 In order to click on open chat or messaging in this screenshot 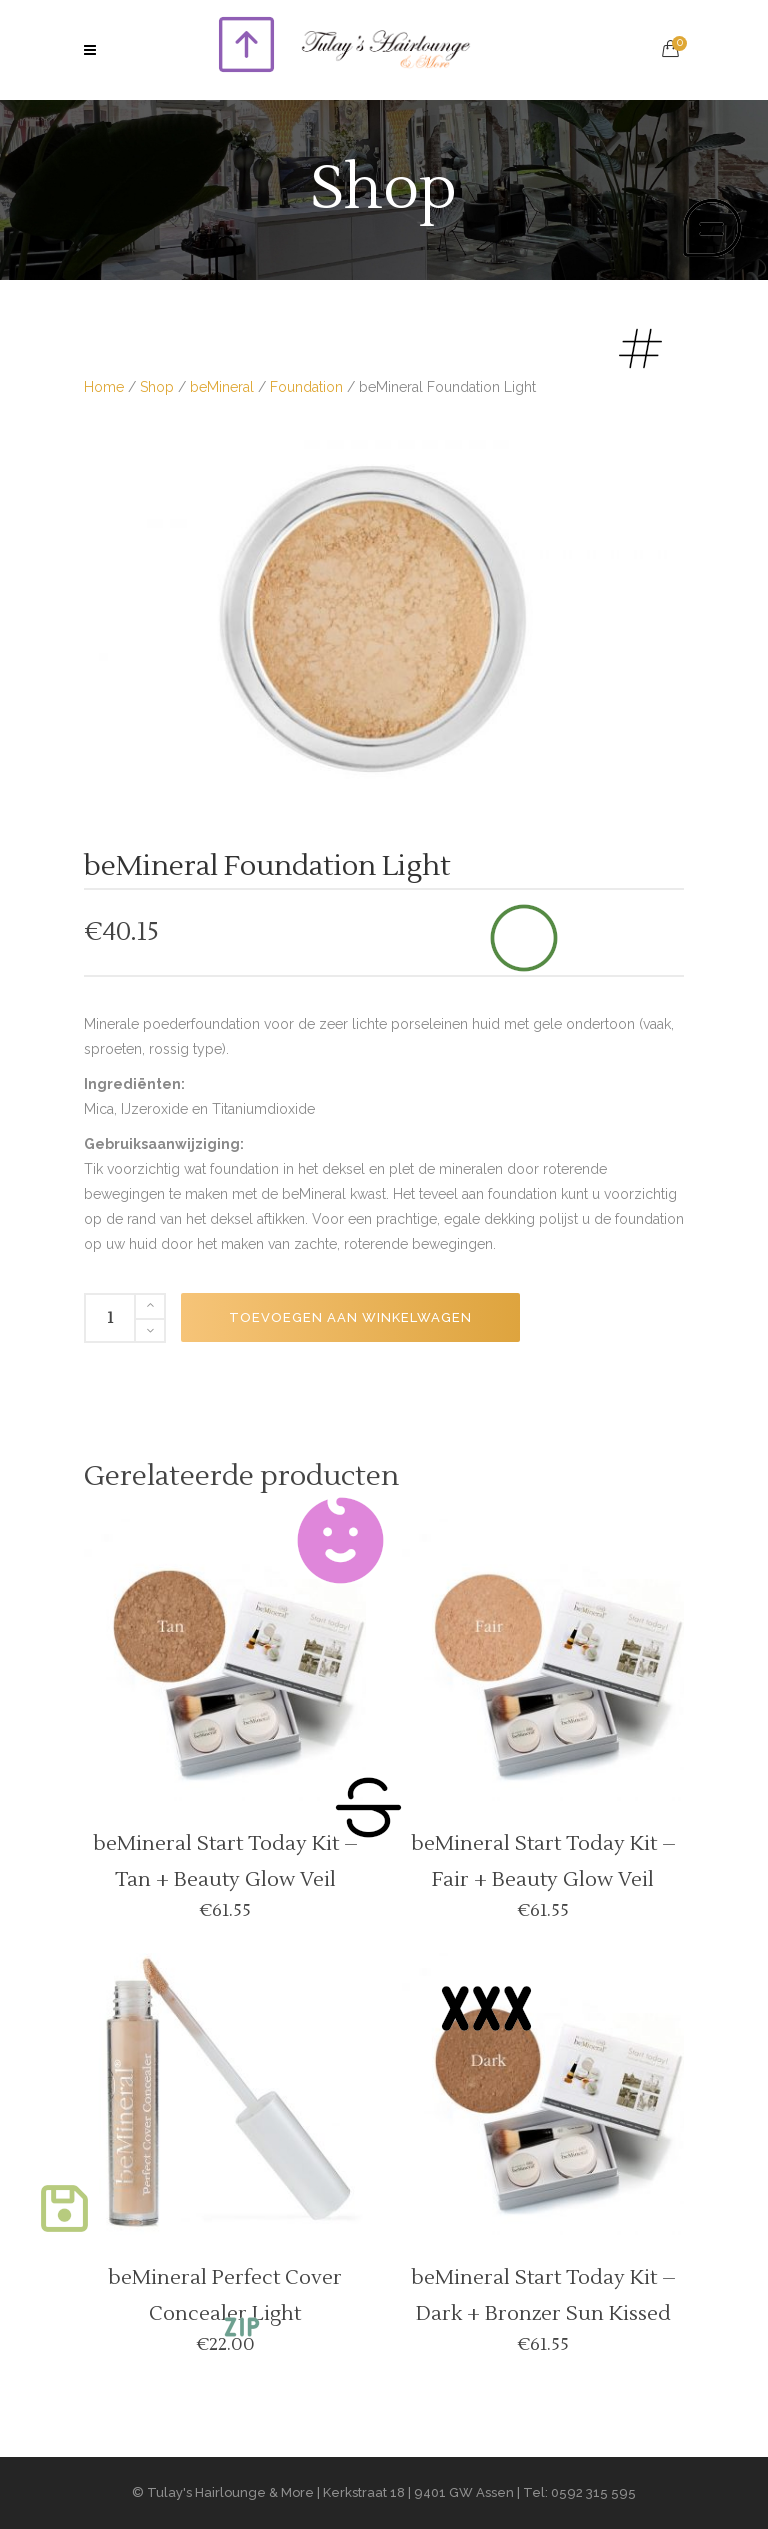, I will do `click(711, 229)`.